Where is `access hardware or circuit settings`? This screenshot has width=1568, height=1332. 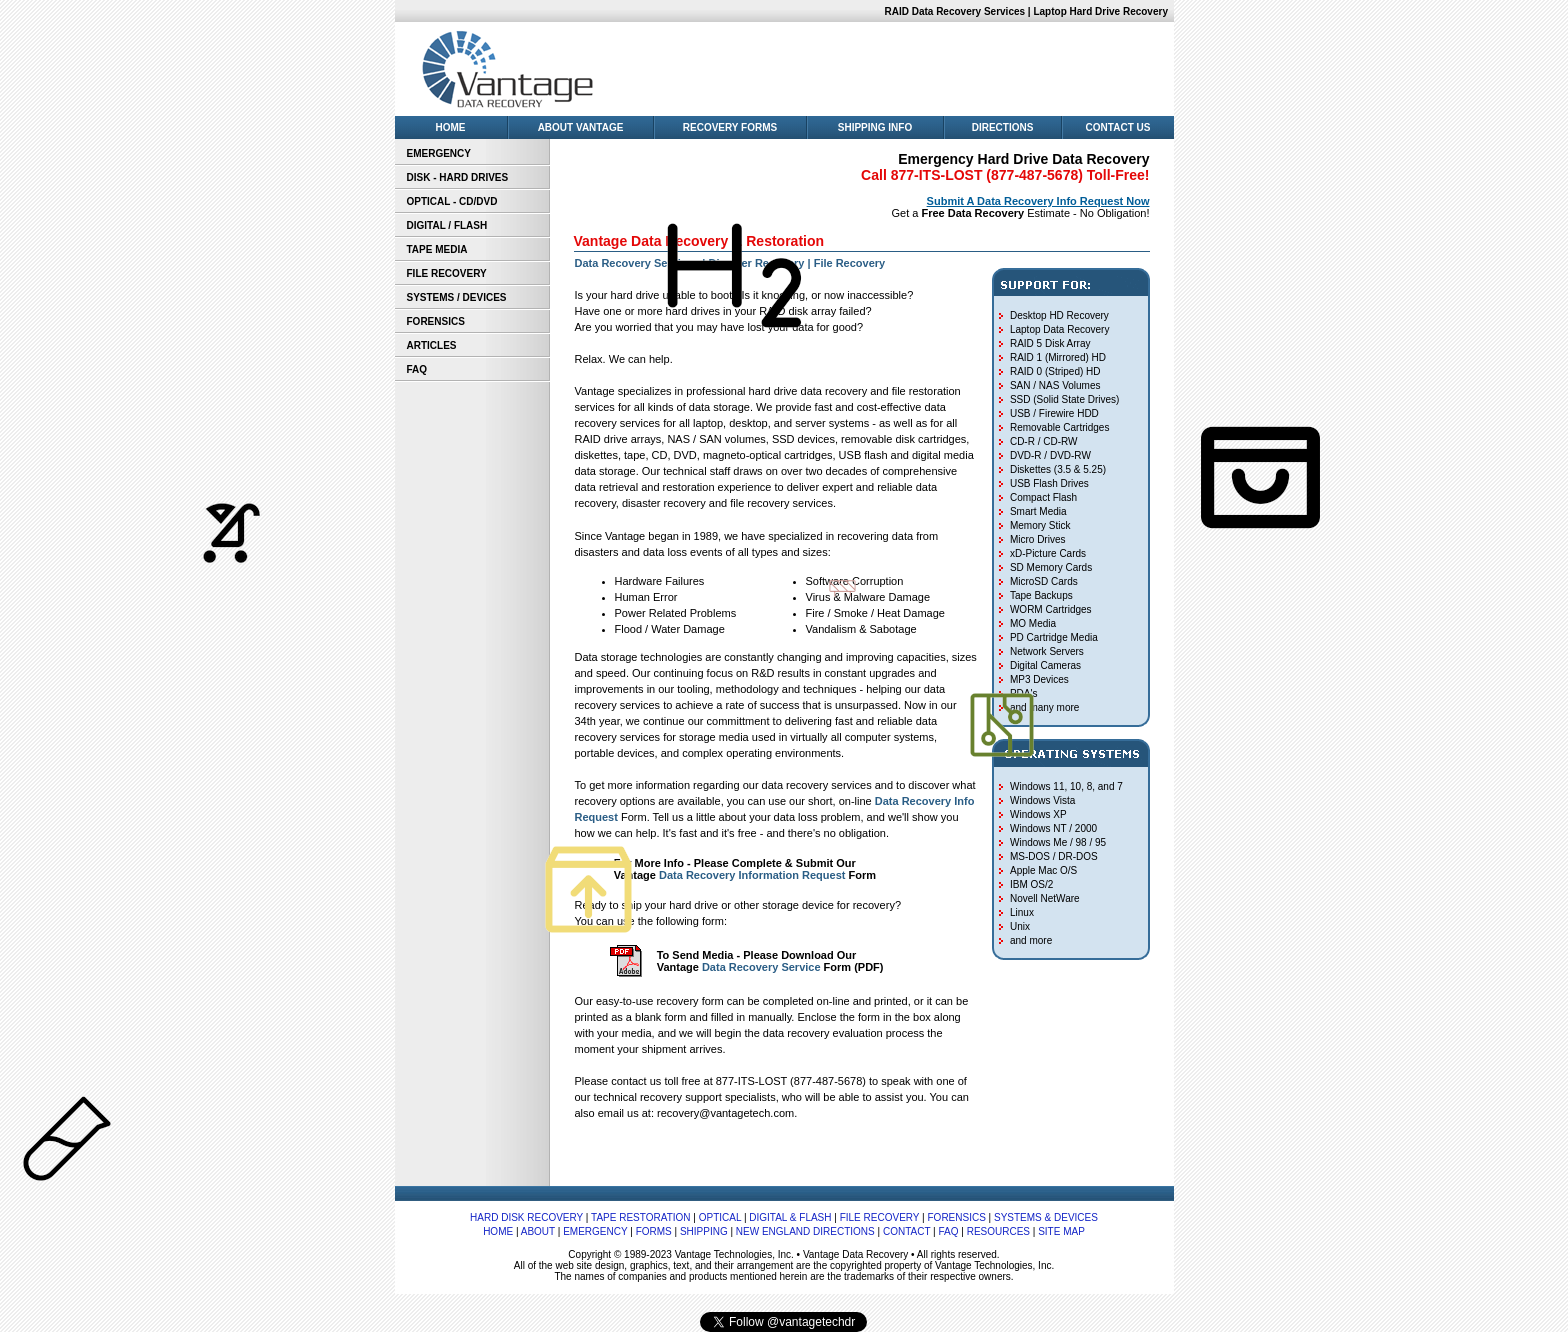 access hardware or circuit settings is located at coordinates (1002, 725).